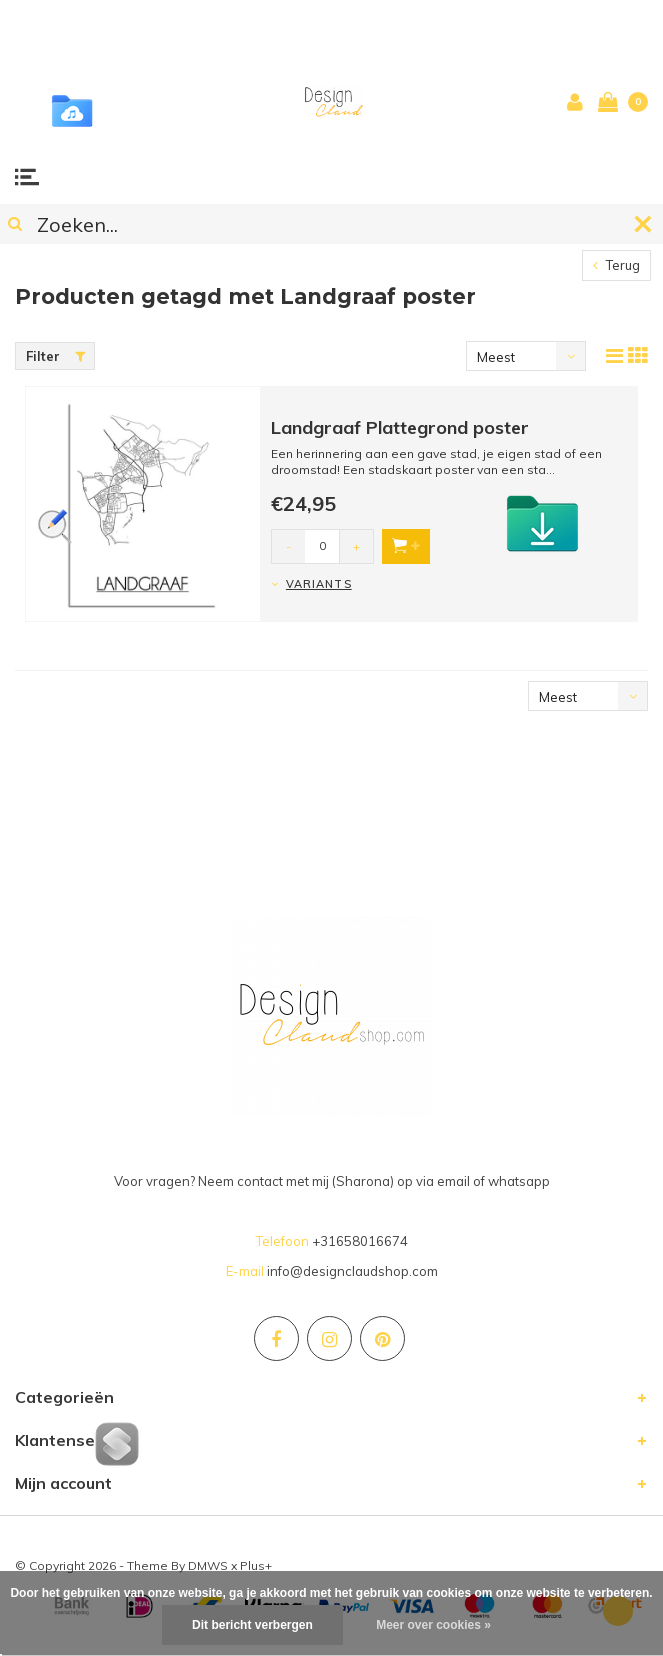 The image size is (663, 1656). I want to click on open folder containing downloaded youtube audio files, so click(72, 112).